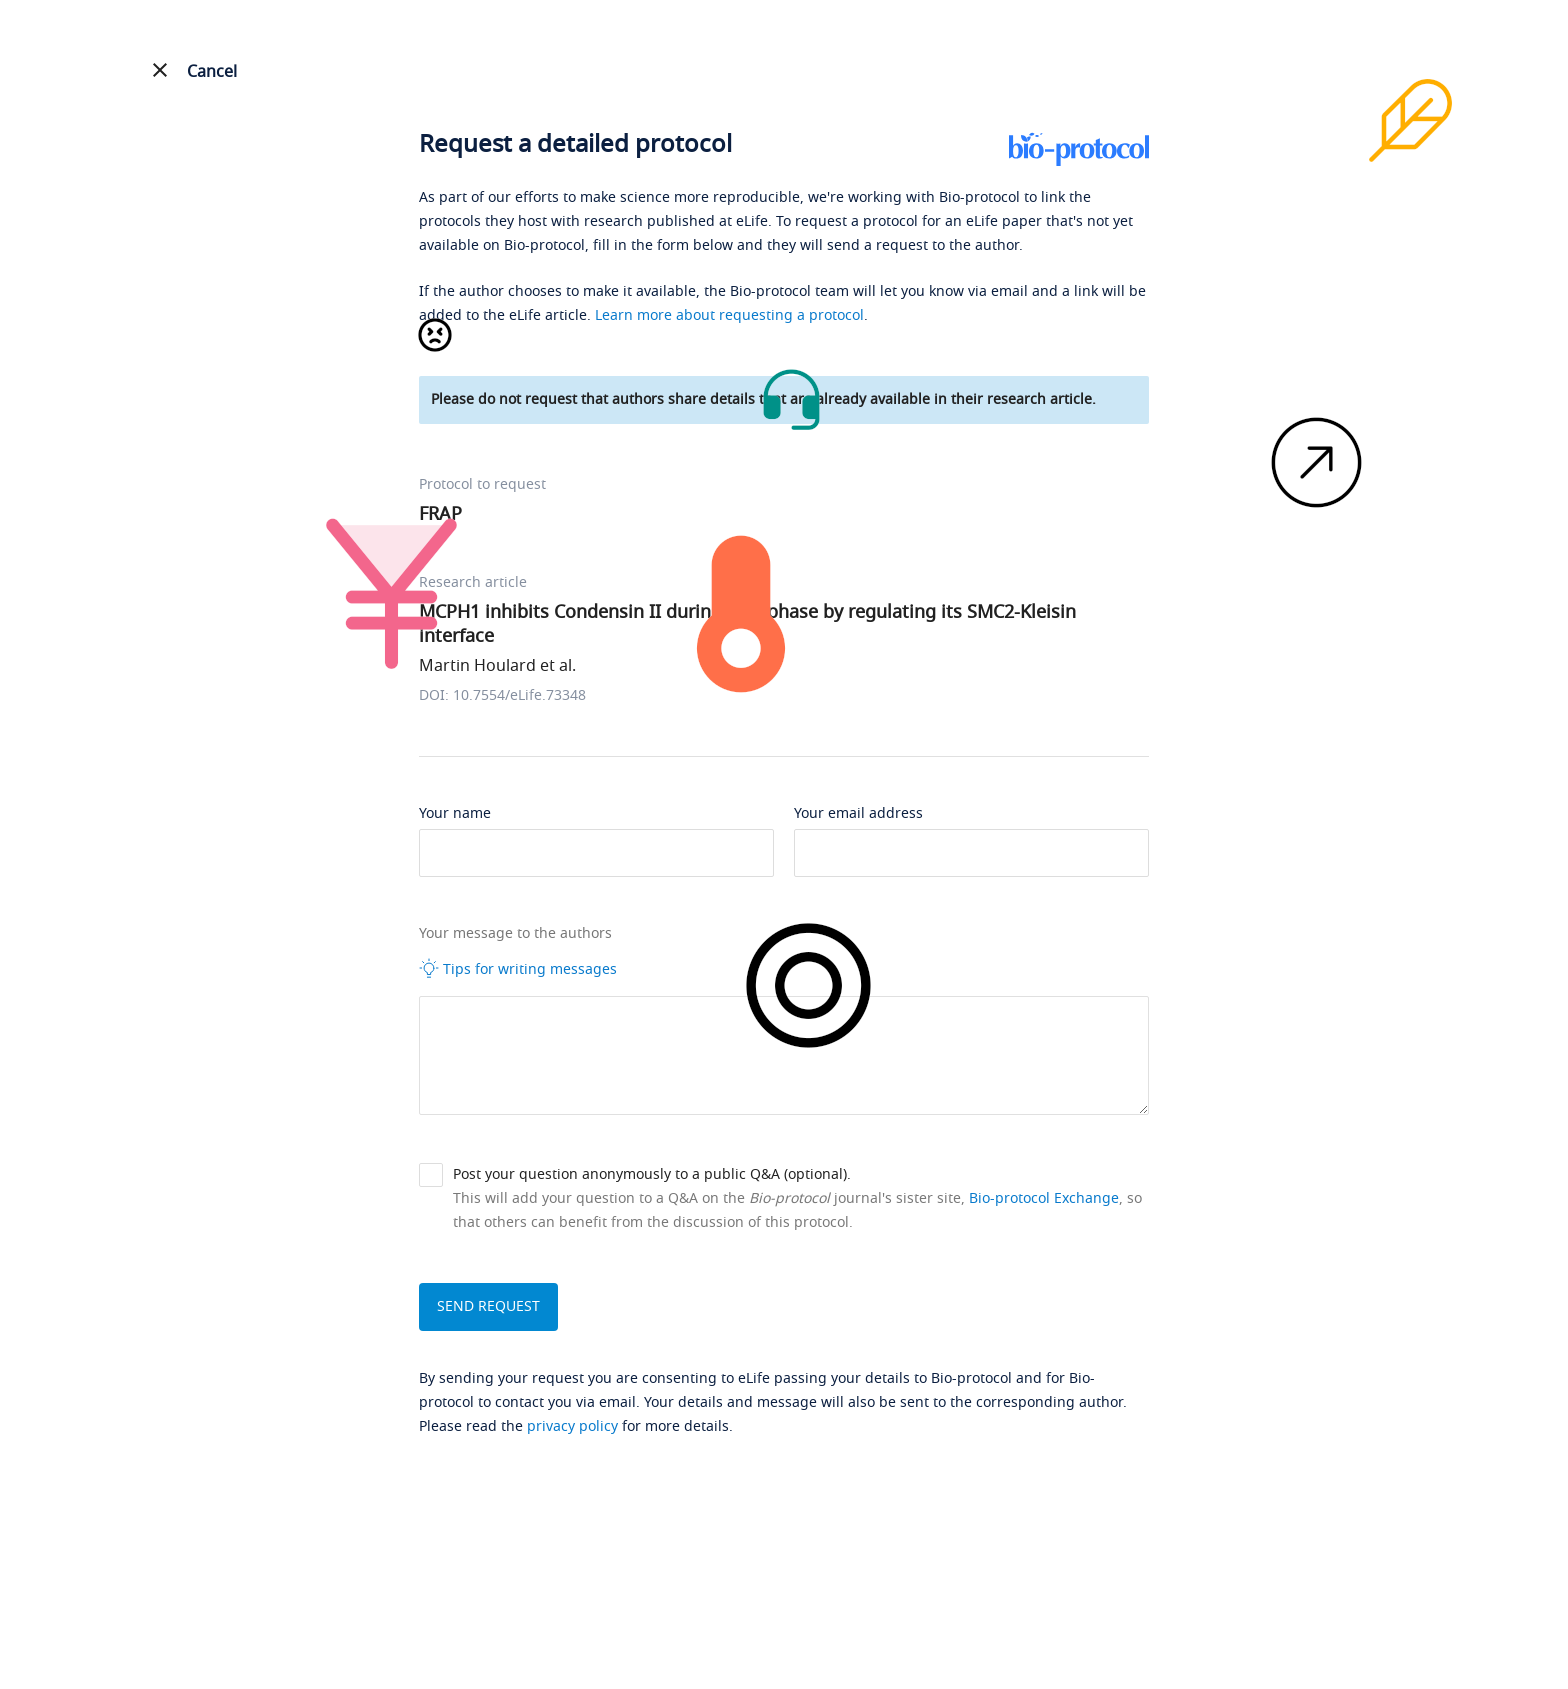 The image size is (1568, 1689). I want to click on express dissatisfaction or negative feedback, so click(435, 335).